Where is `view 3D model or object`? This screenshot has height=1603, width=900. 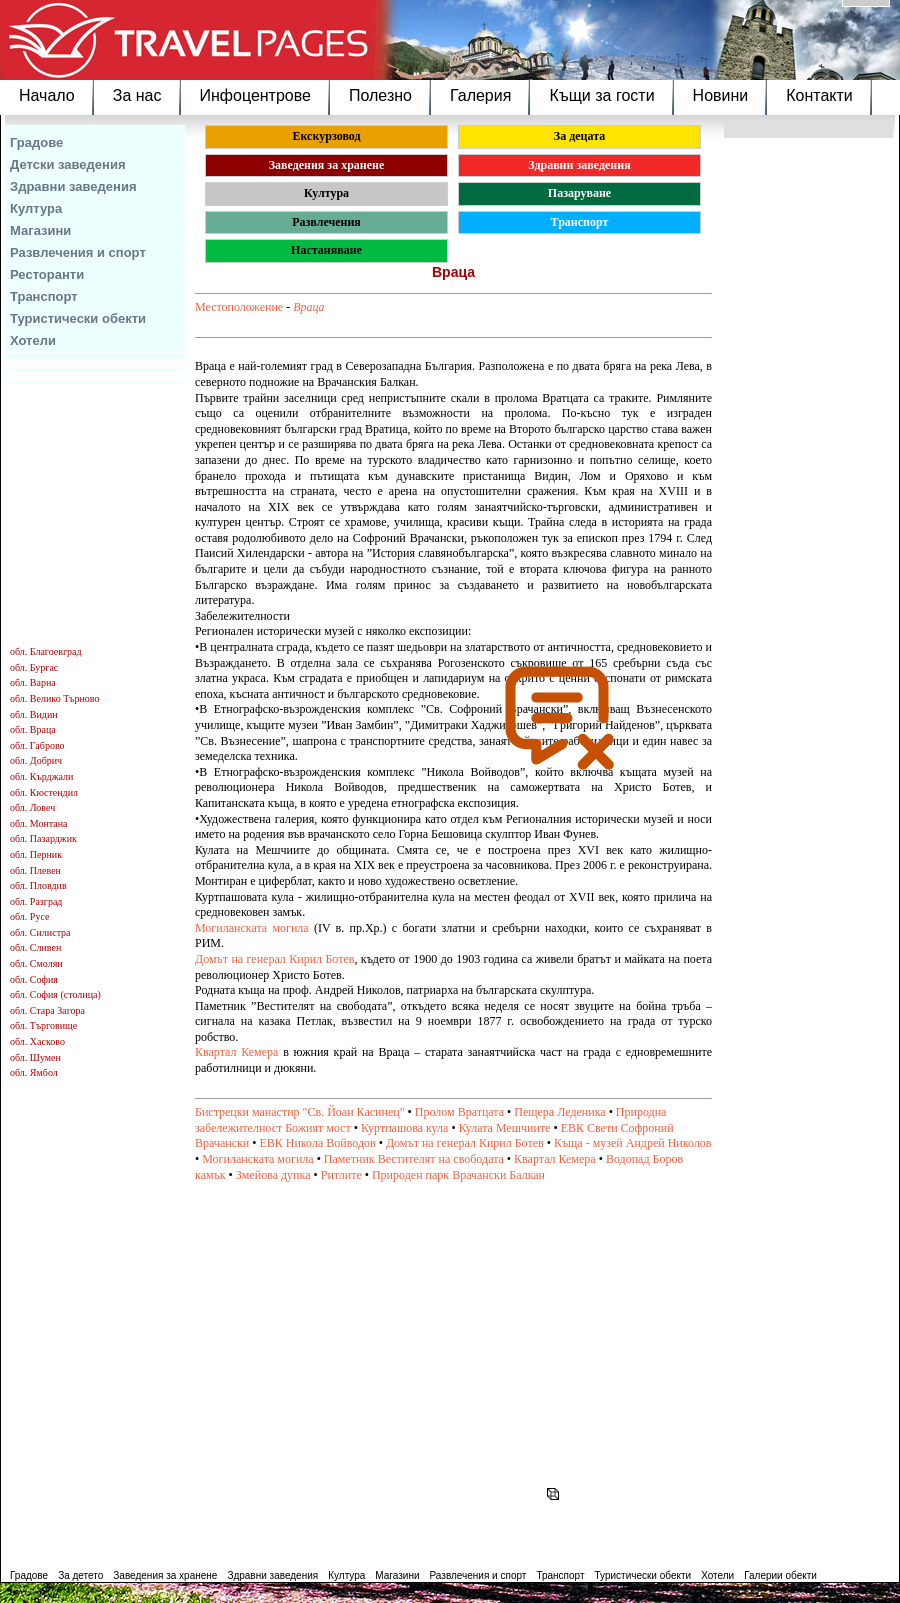 view 3D model or object is located at coordinates (553, 1494).